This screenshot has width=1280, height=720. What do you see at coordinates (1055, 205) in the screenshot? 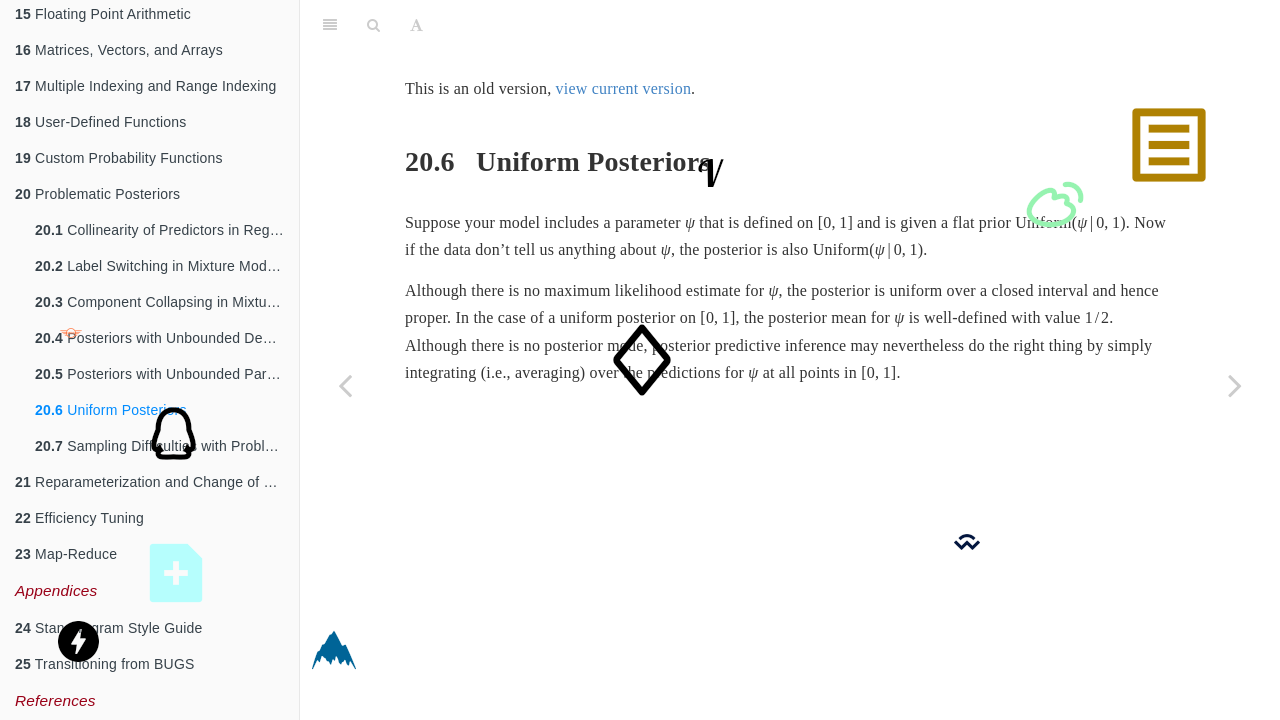
I see `open Weibo app` at bounding box center [1055, 205].